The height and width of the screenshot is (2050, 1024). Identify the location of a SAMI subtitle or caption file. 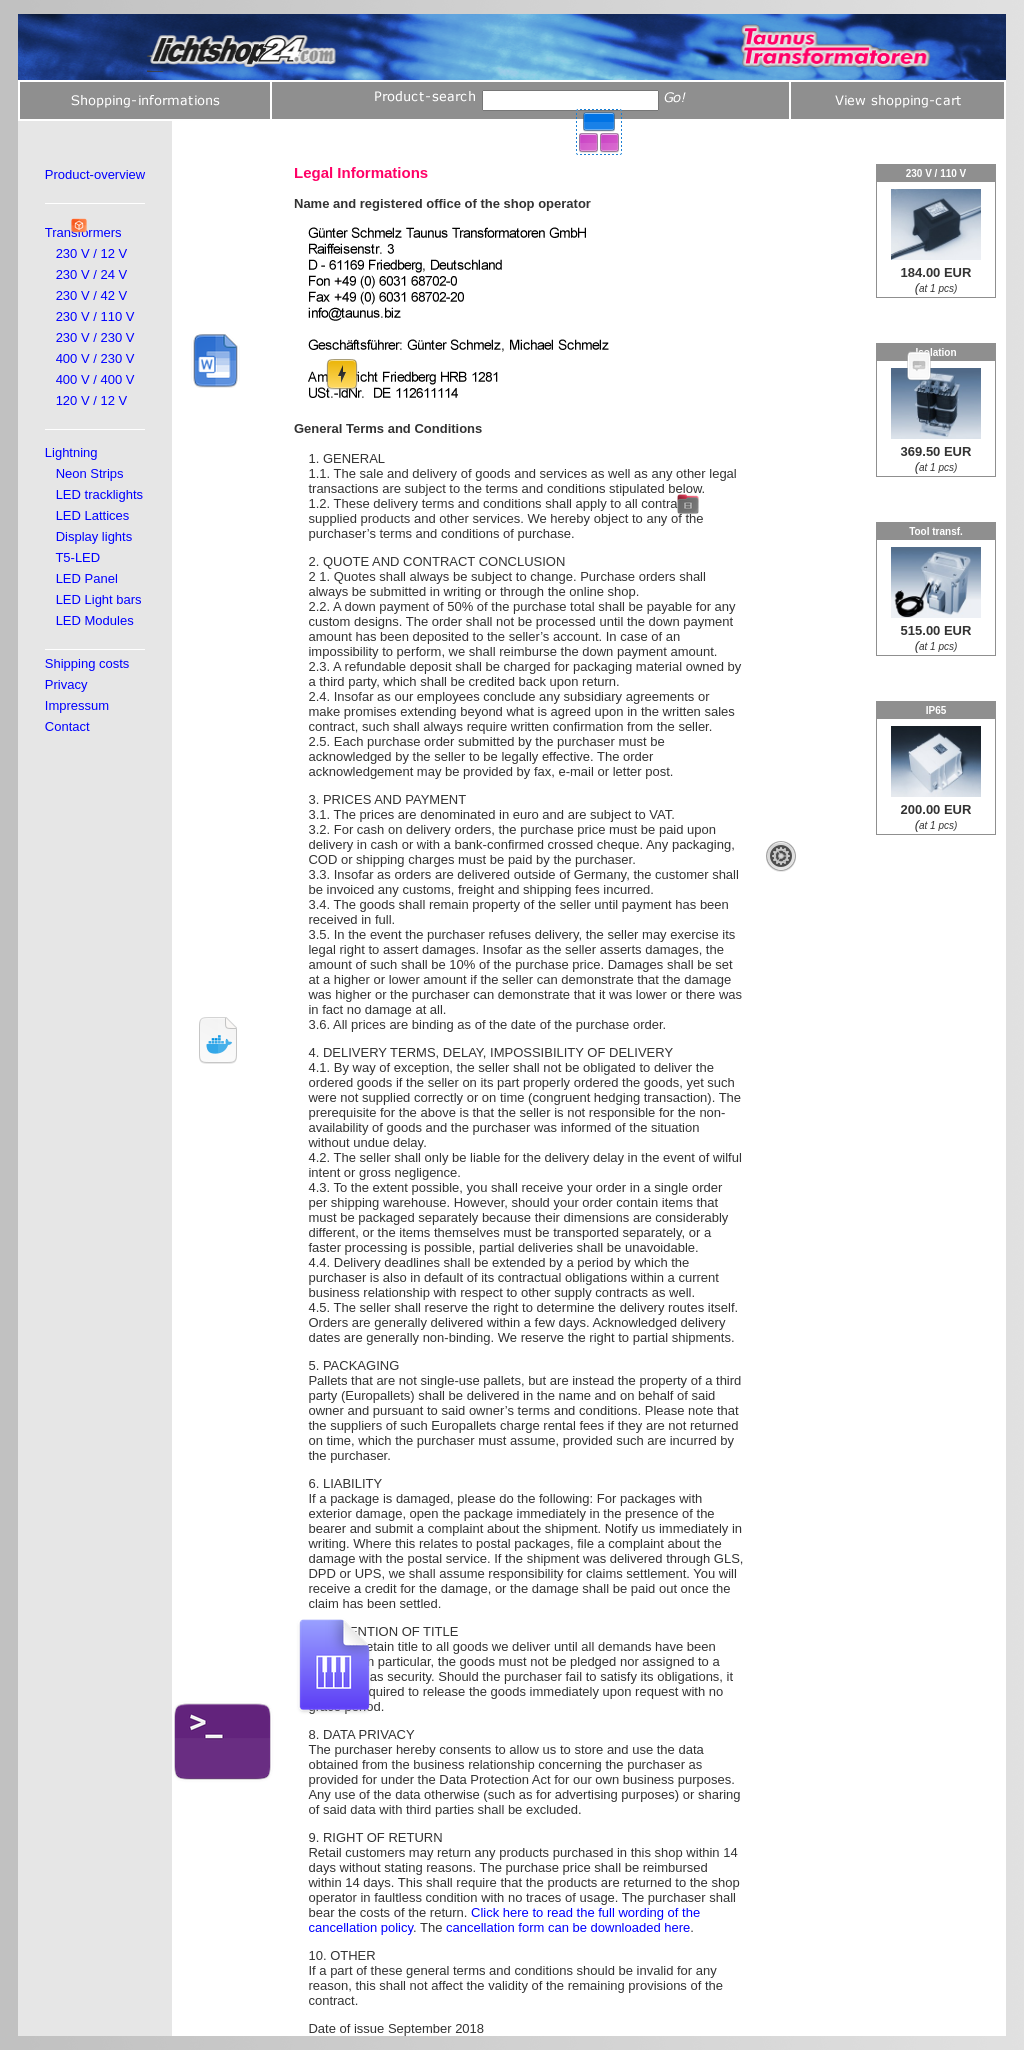
(919, 366).